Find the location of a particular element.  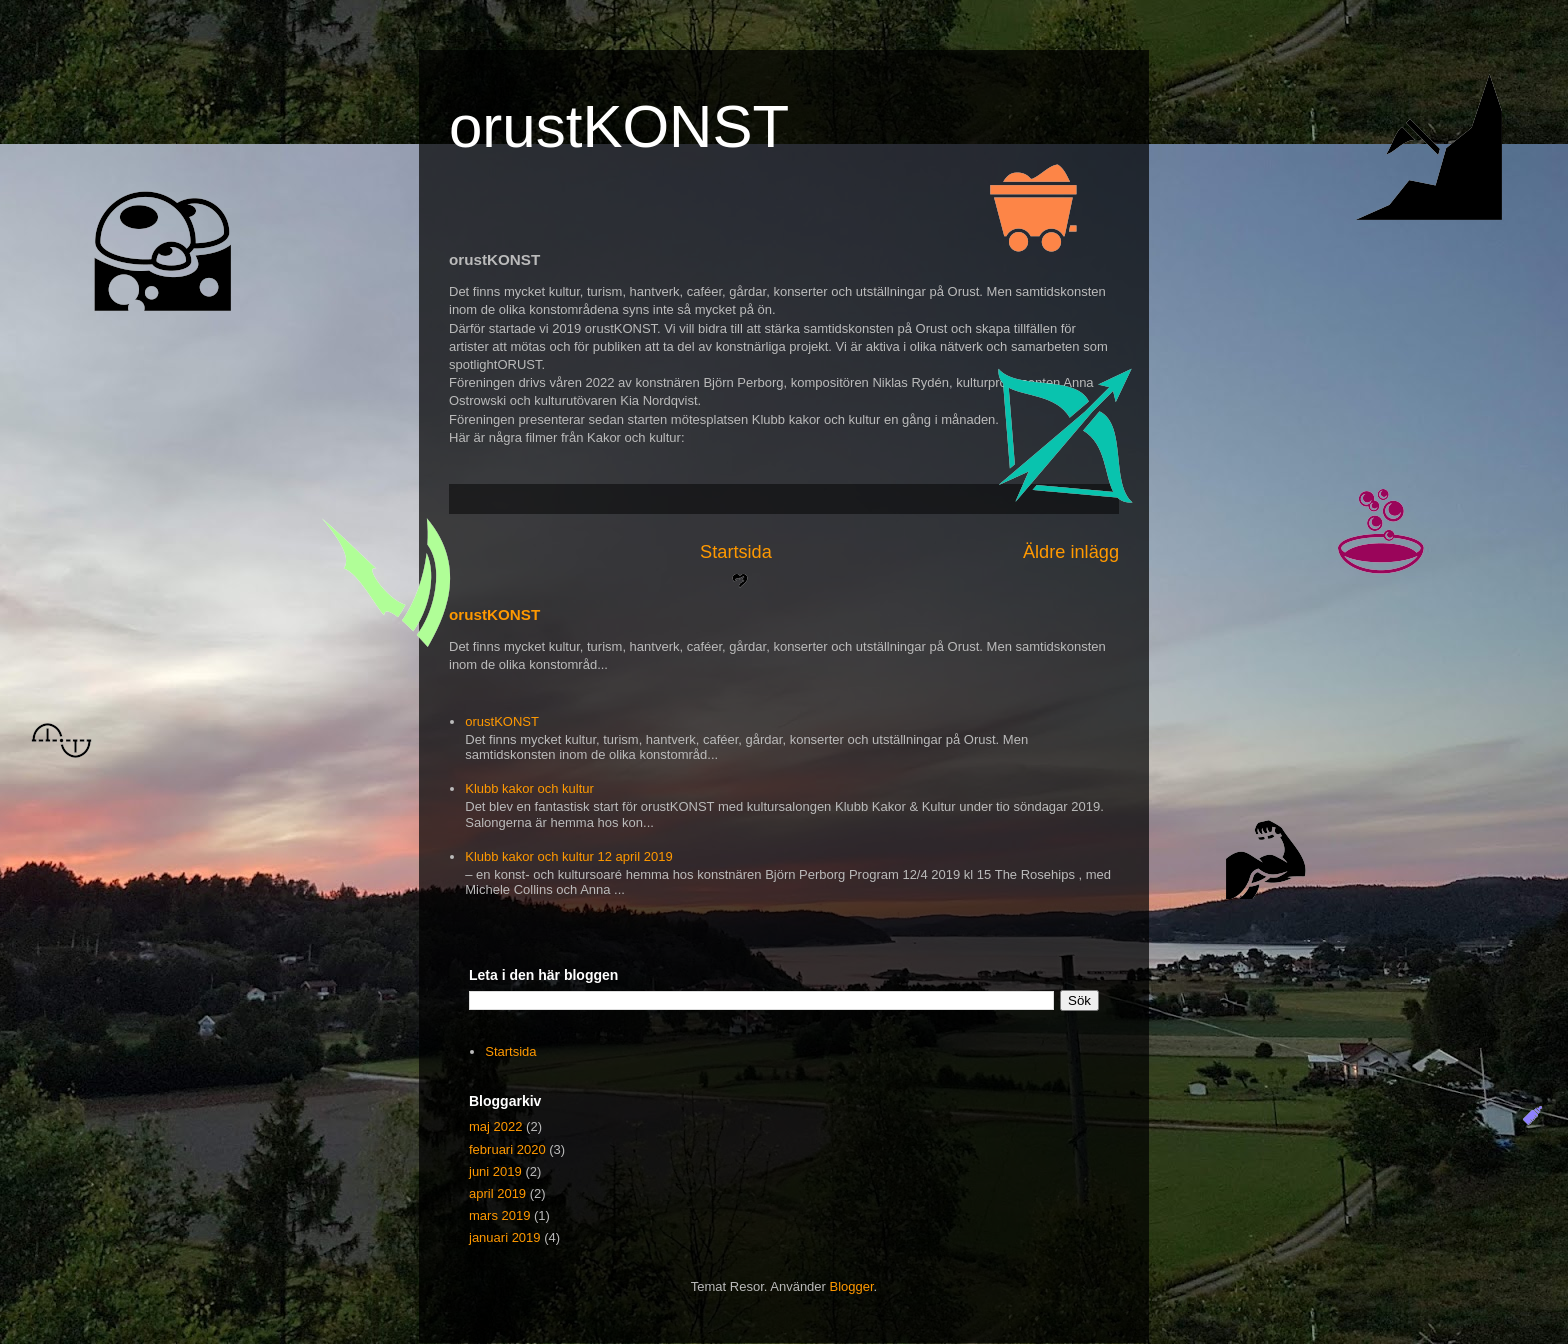

indicates a tearing or ripping action in gameplay is located at coordinates (386, 582).